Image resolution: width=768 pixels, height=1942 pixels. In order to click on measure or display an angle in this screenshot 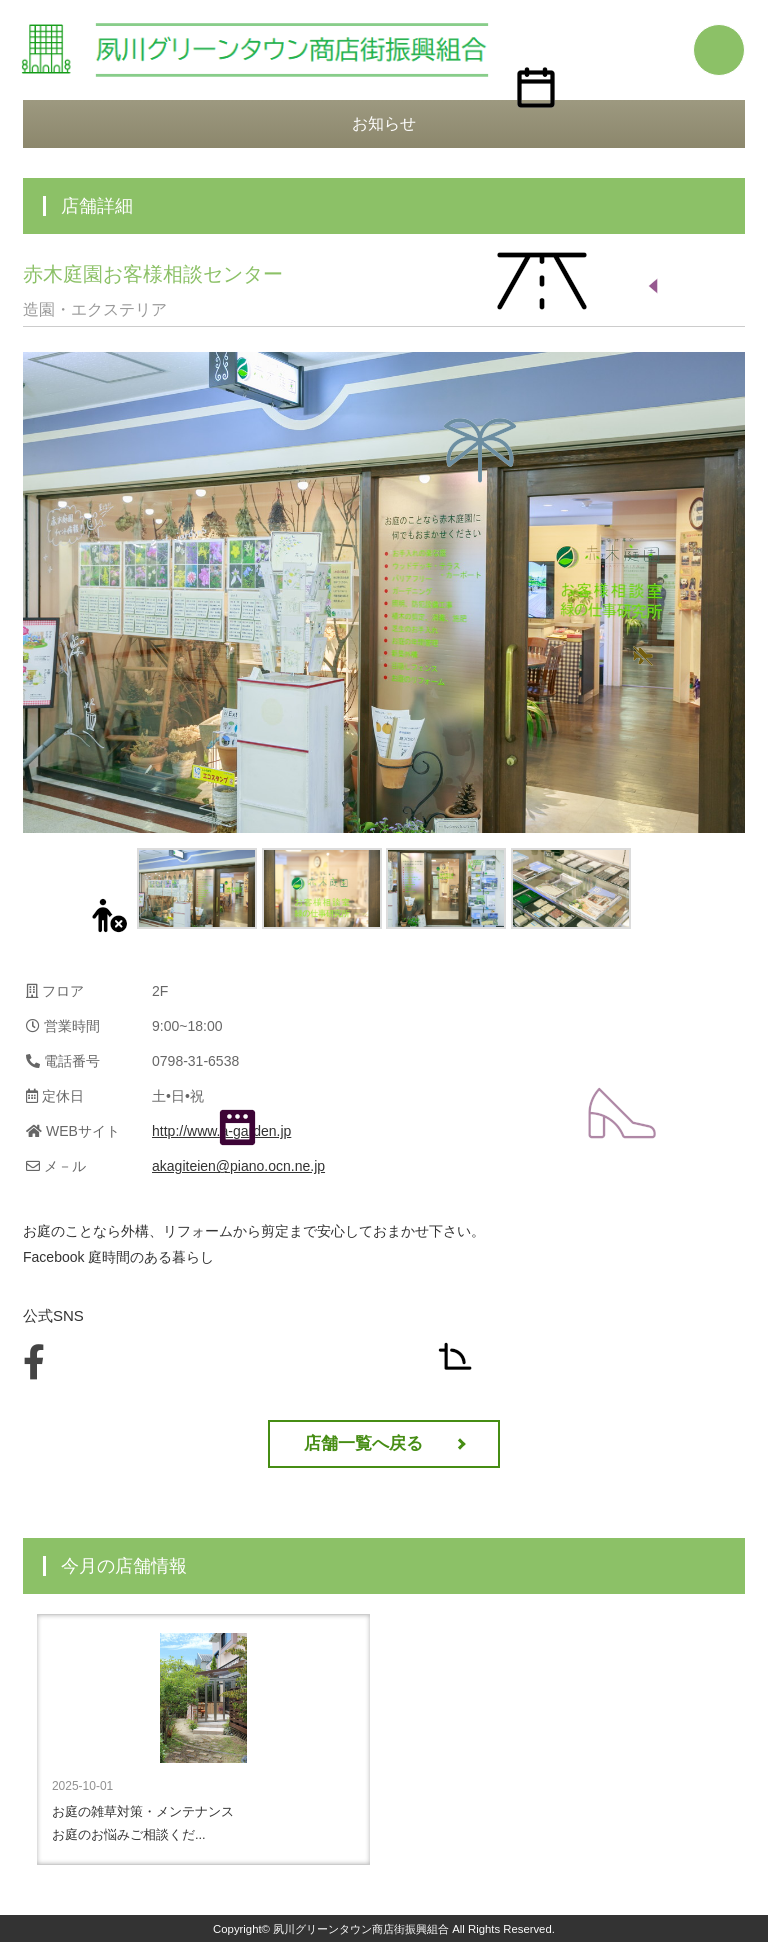, I will do `click(454, 1358)`.